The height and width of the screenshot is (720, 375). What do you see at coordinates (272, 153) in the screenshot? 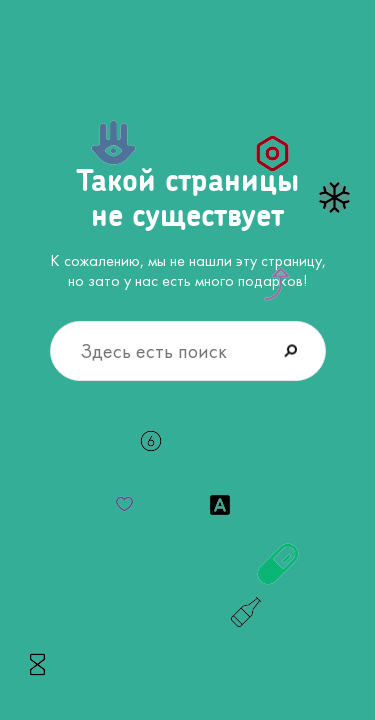
I see `access settings or configuration options` at bounding box center [272, 153].